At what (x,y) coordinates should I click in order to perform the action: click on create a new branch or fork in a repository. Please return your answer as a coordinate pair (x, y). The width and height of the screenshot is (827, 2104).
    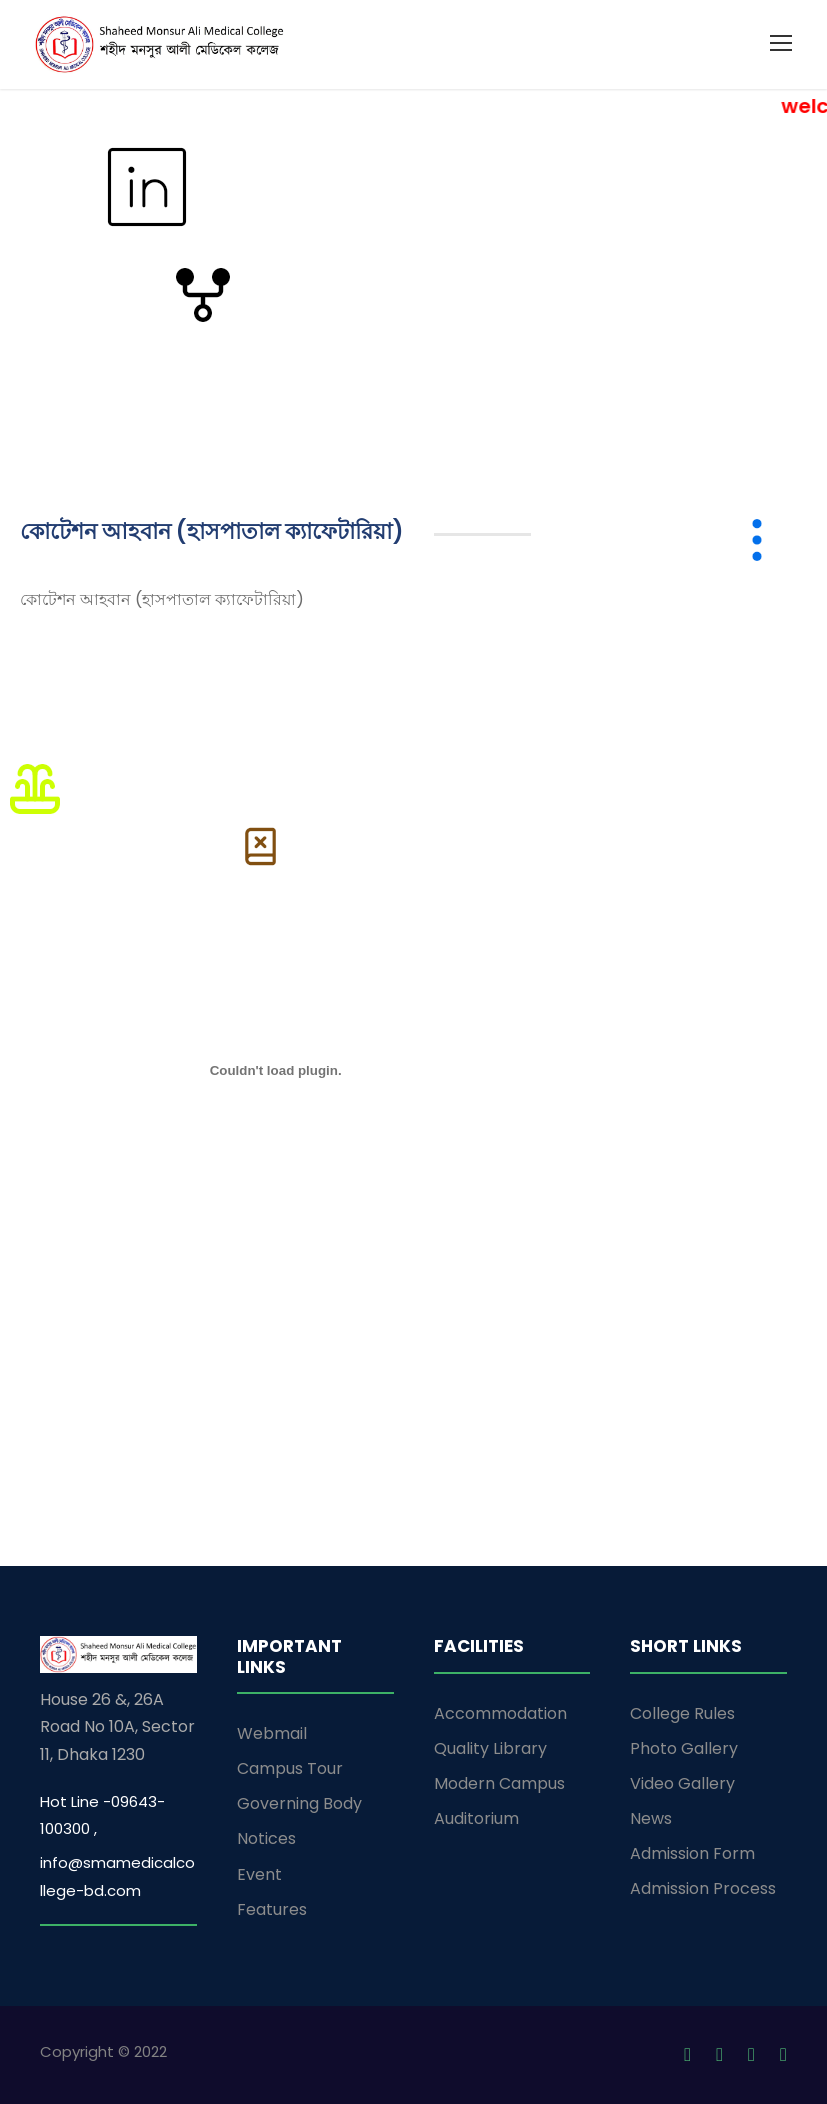
    Looking at the image, I should click on (203, 295).